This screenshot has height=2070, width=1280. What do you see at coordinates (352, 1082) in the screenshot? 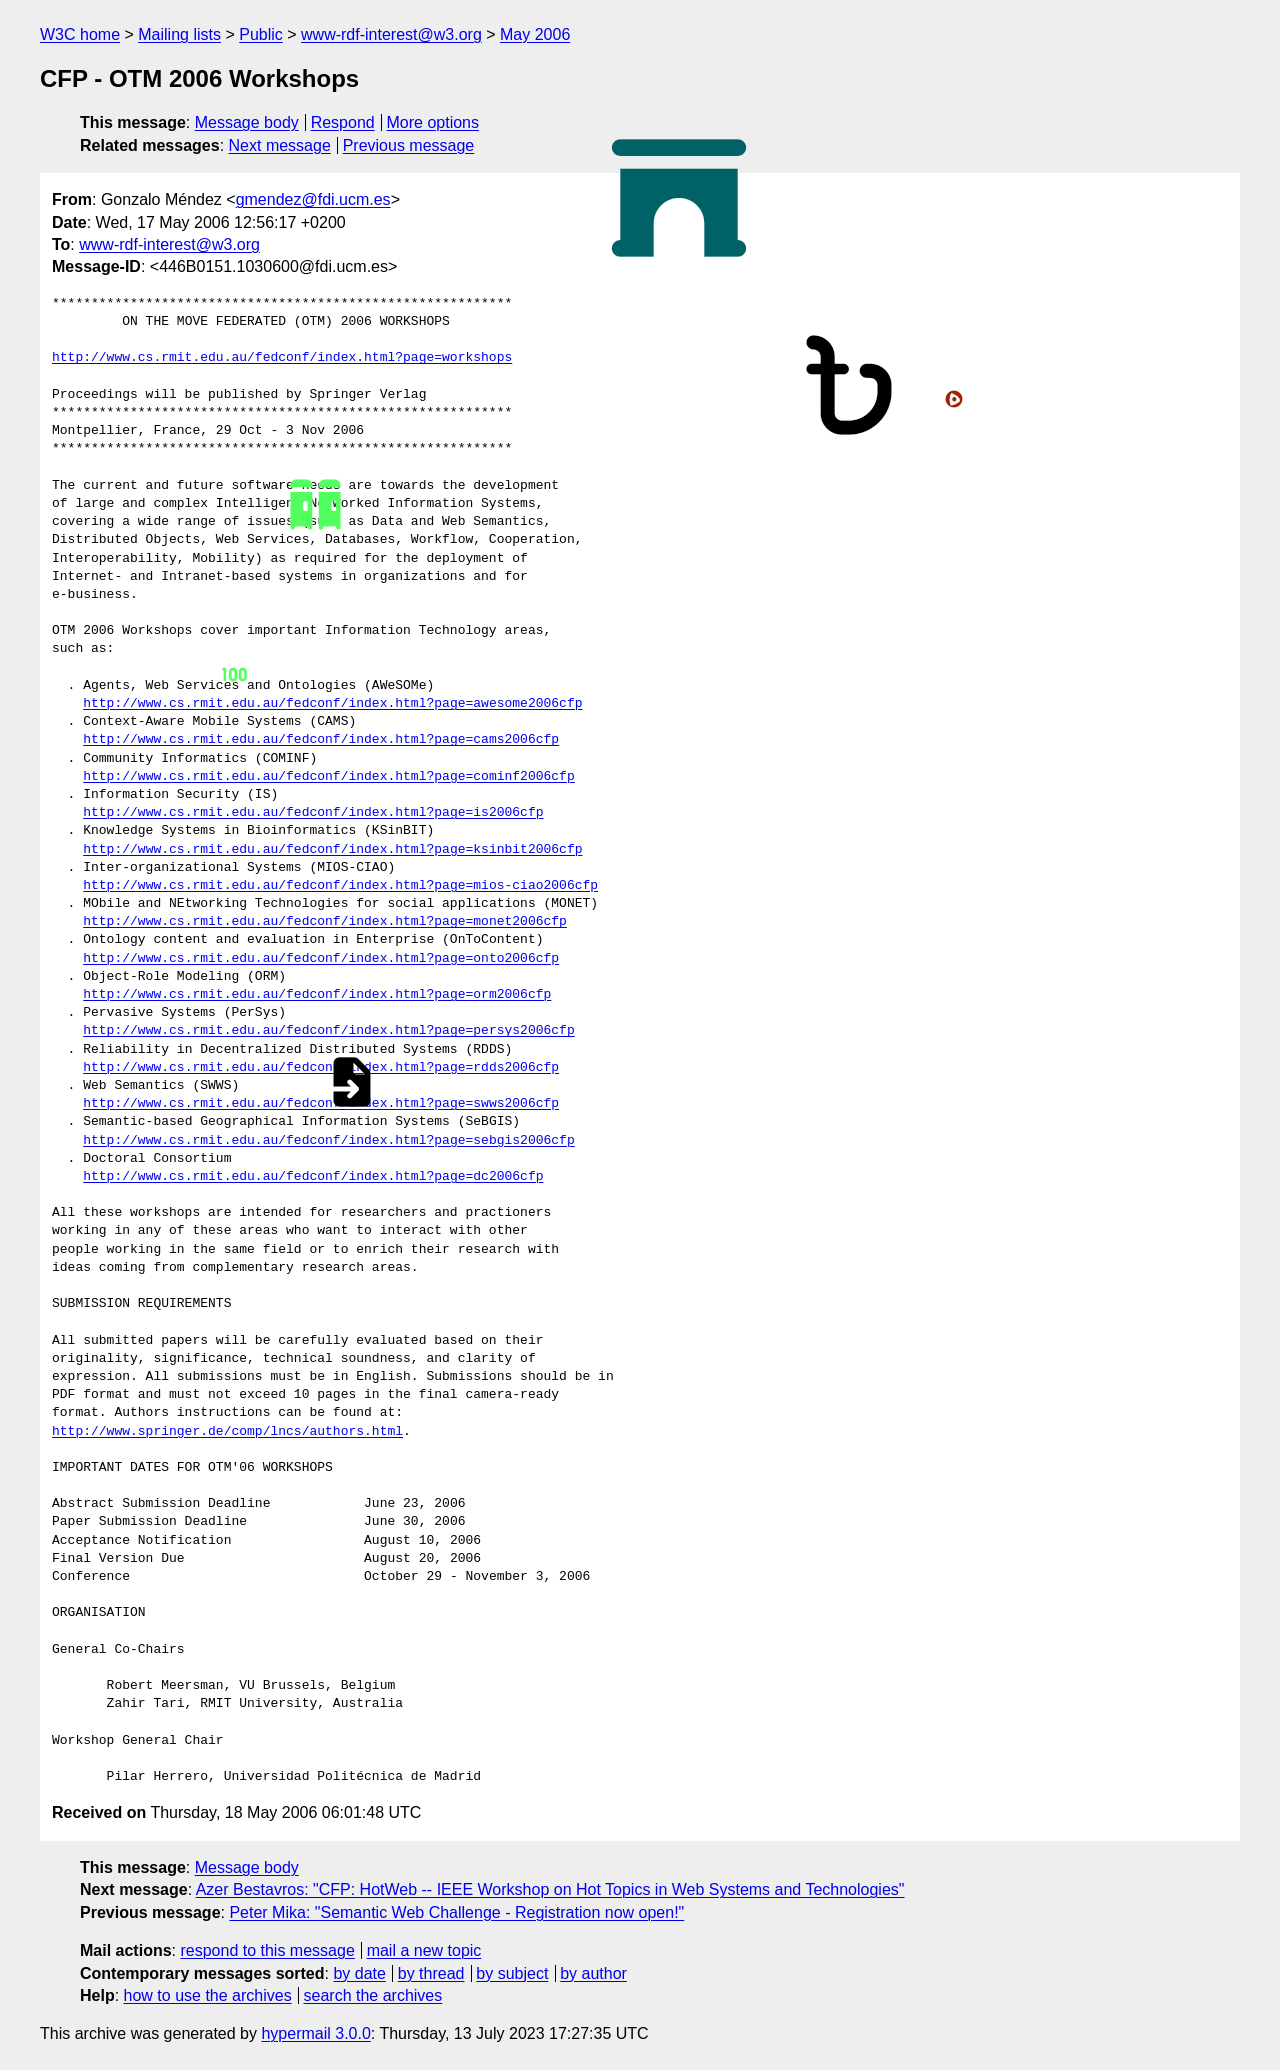
I see `import a file from another location` at bounding box center [352, 1082].